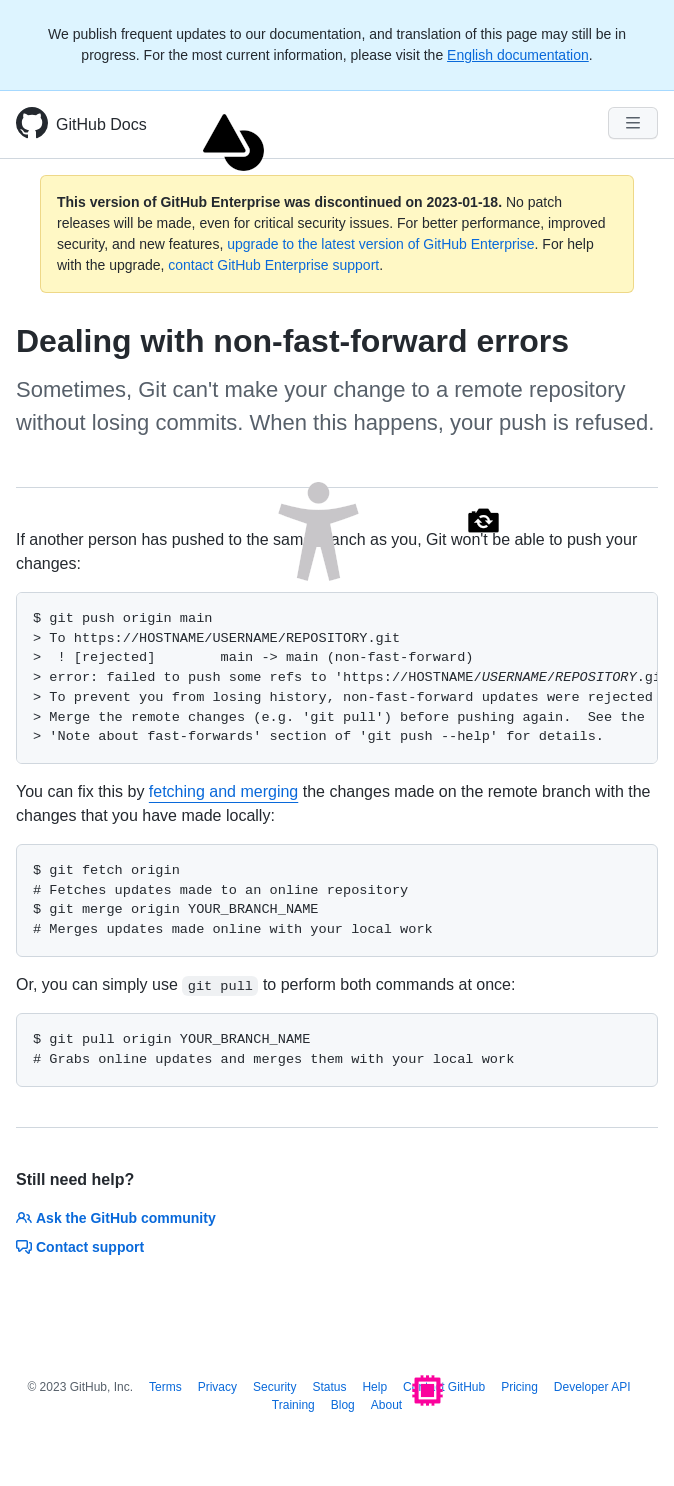 Image resolution: width=674 pixels, height=1486 pixels. I want to click on view hardware or processor information, so click(427, 1390).